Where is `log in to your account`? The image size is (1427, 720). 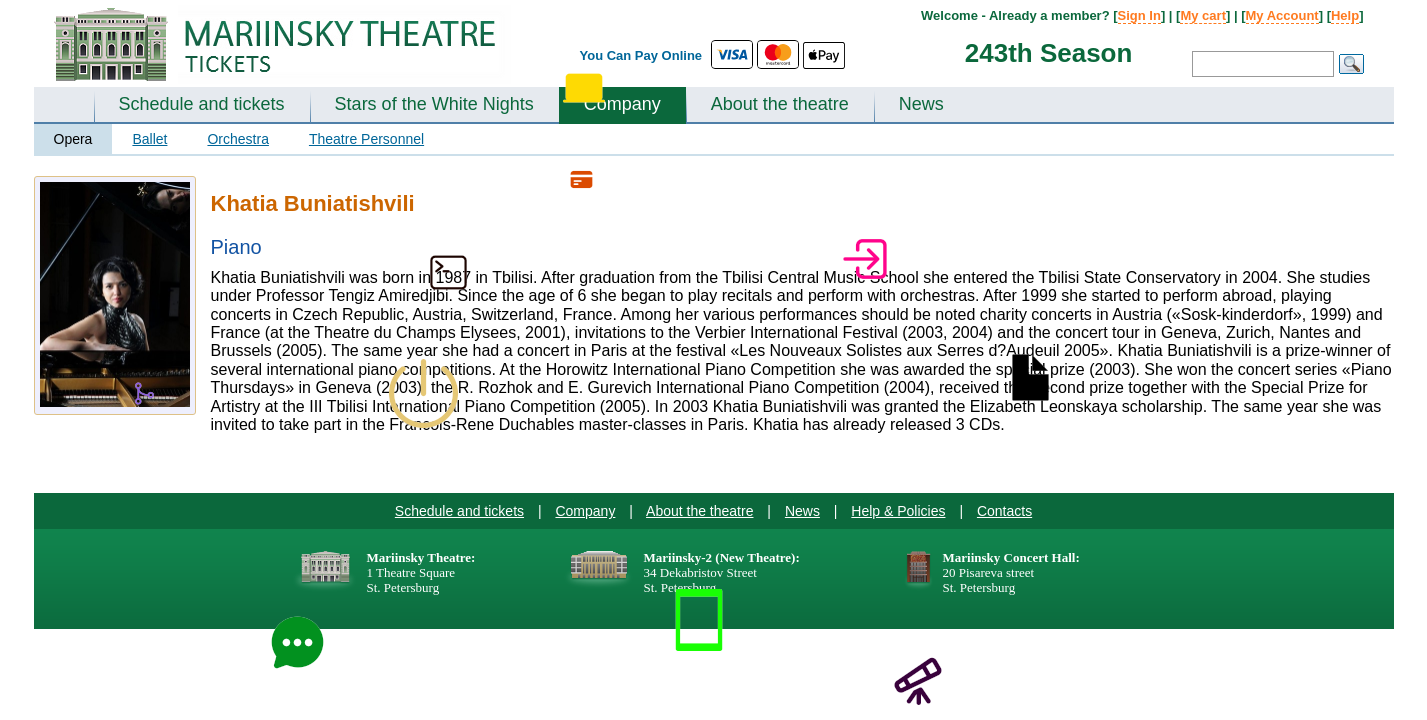 log in to your account is located at coordinates (865, 259).